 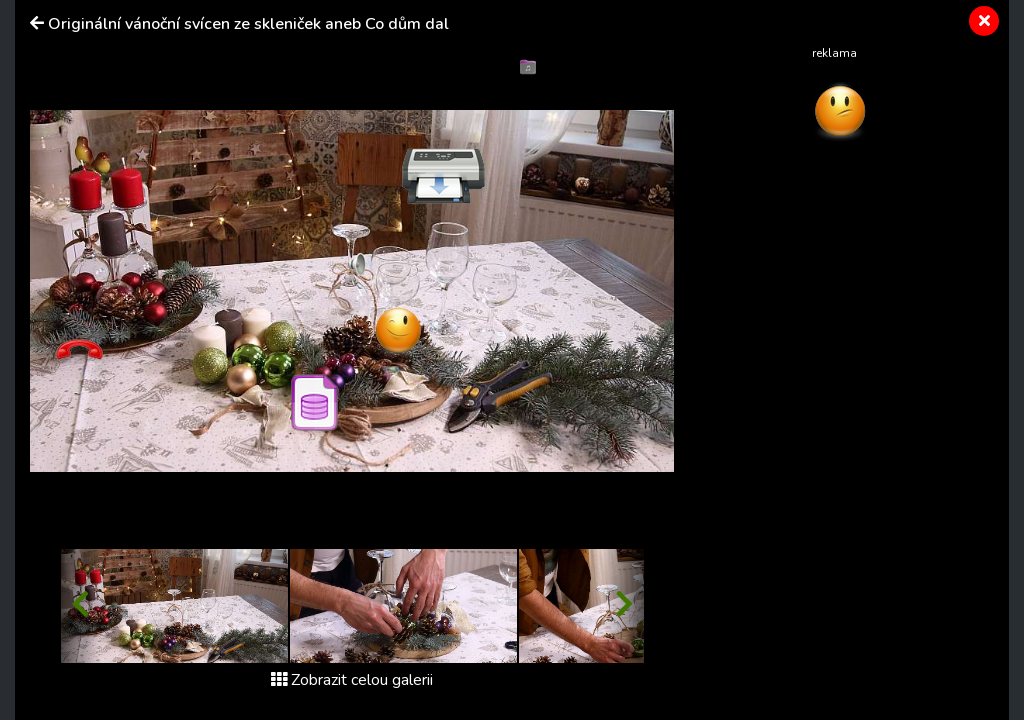 What do you see at coordinates (528, 67) in the screenshot?
I see `open your music folder` at bounding box center [528, 67].